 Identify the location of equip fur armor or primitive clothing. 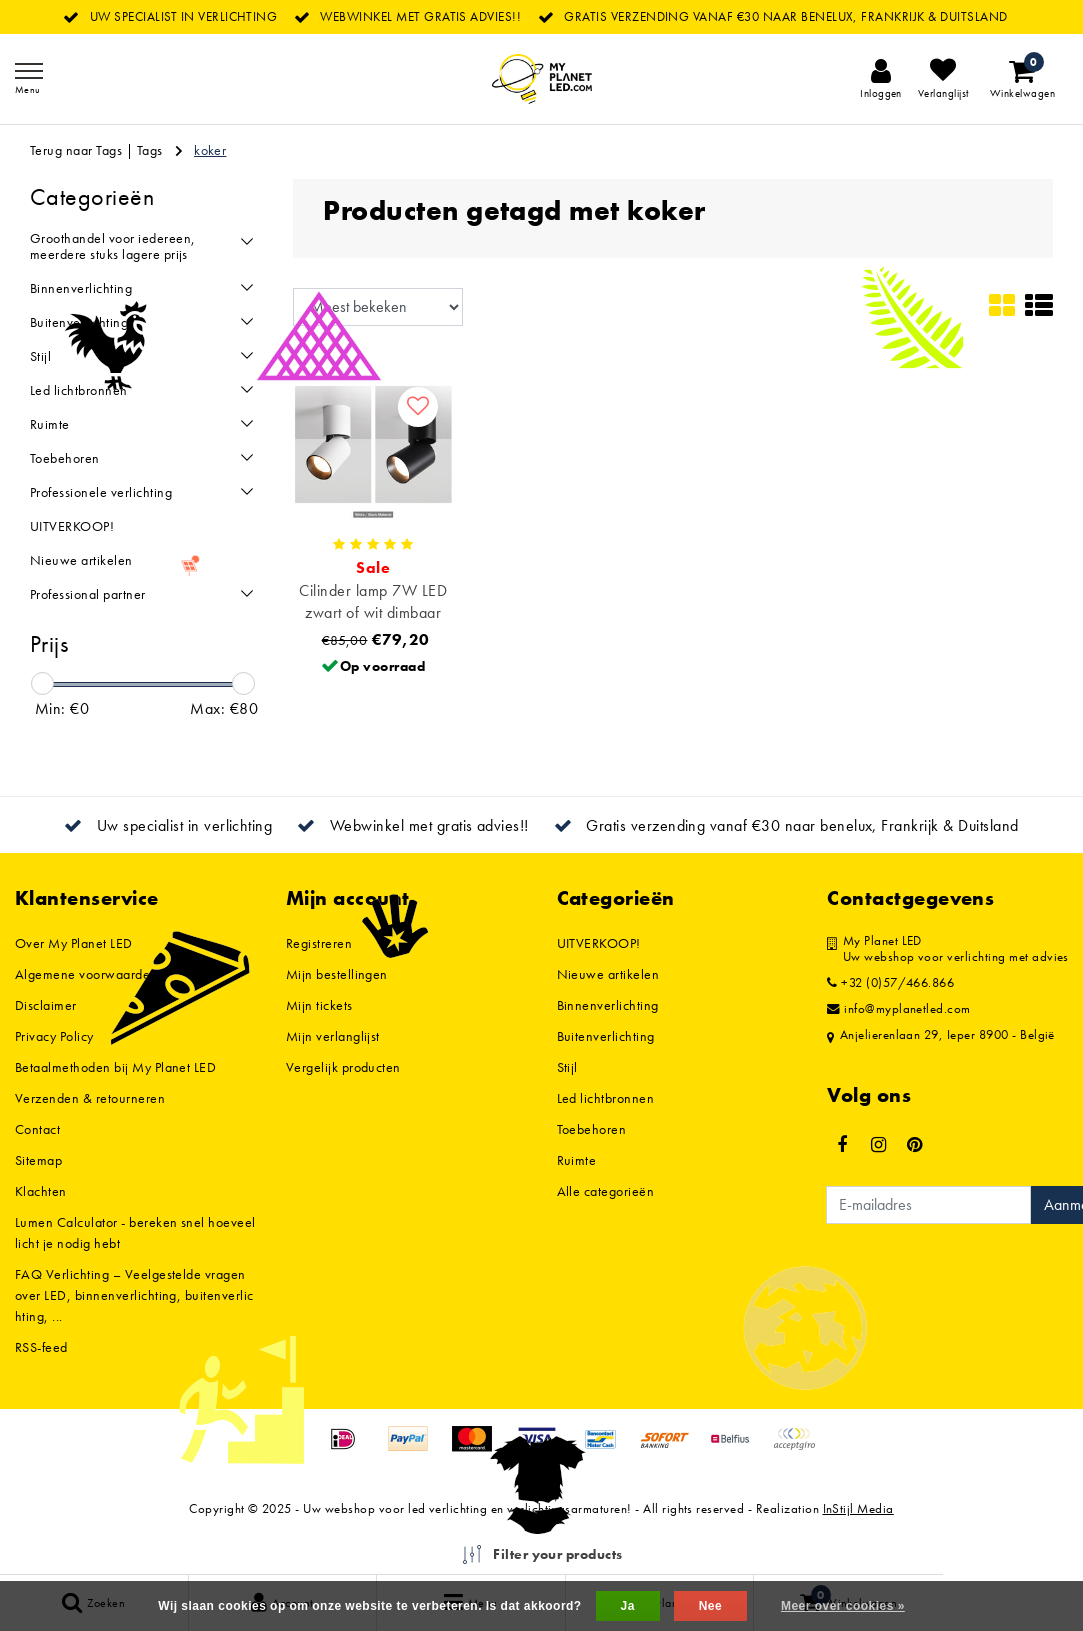
(538, 1485).